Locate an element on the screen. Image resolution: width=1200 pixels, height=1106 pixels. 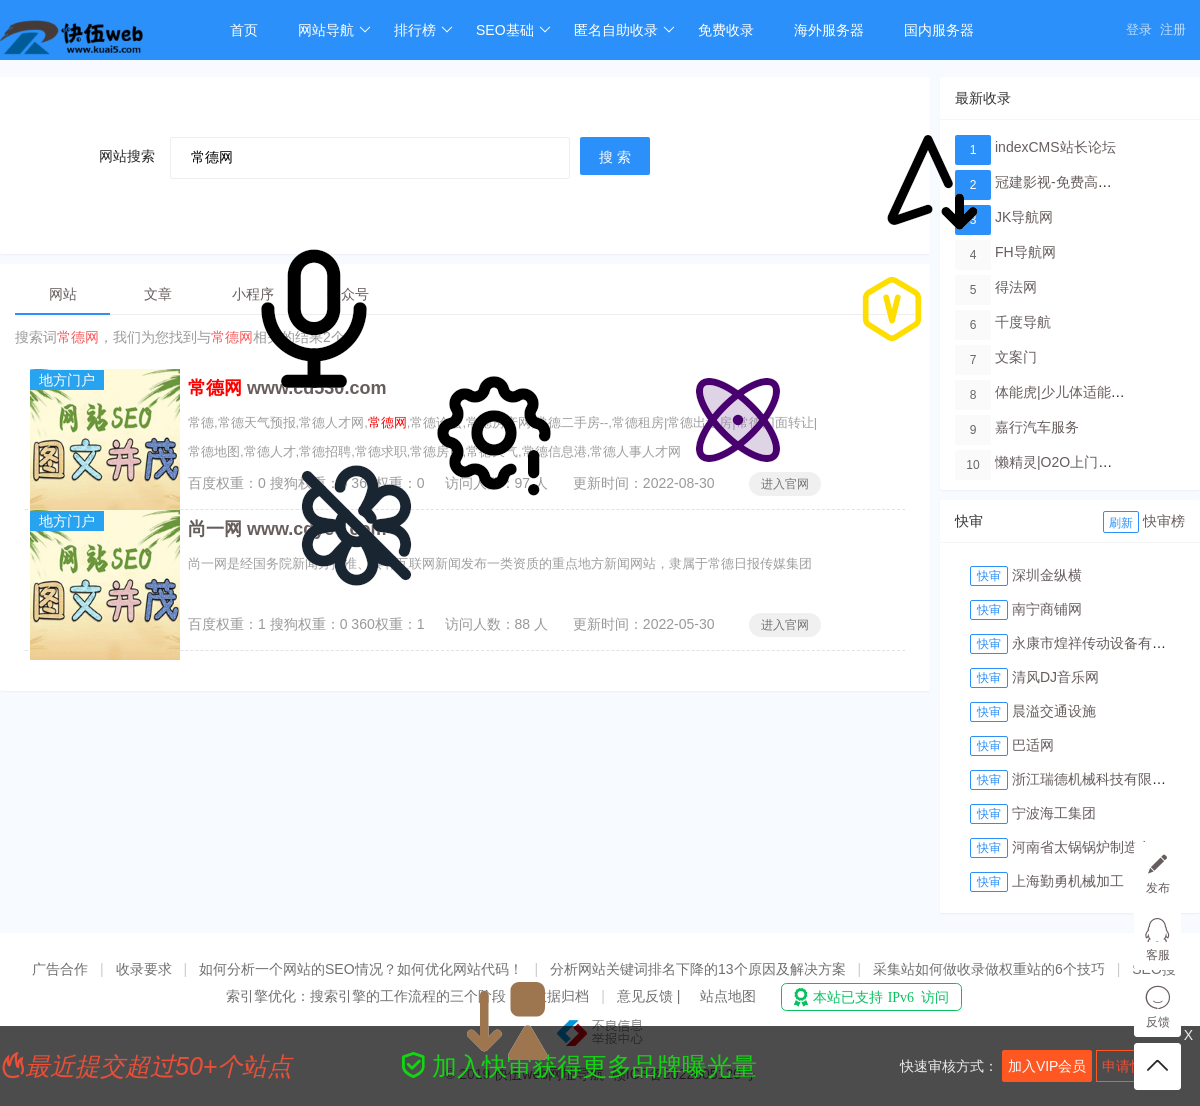
version indicator or version number badge is located at coordinates (892, 309).